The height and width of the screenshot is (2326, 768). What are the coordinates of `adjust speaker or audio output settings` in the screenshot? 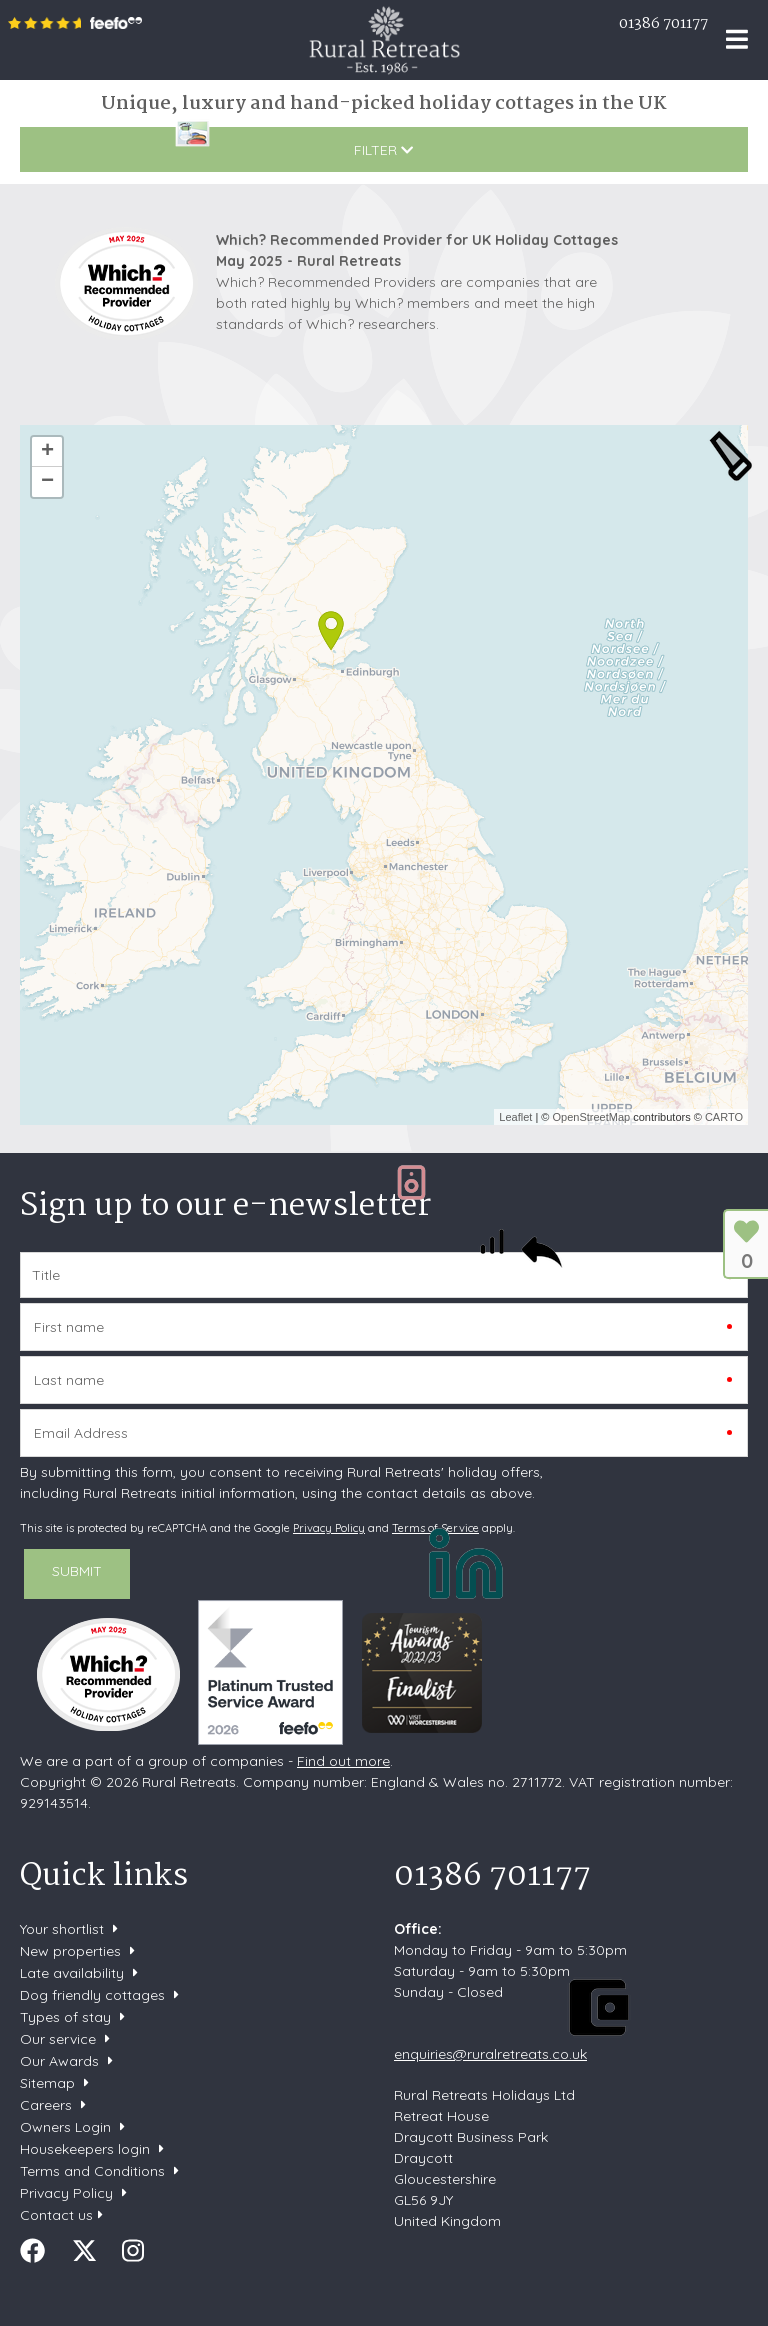 It's located at (411, 1182).